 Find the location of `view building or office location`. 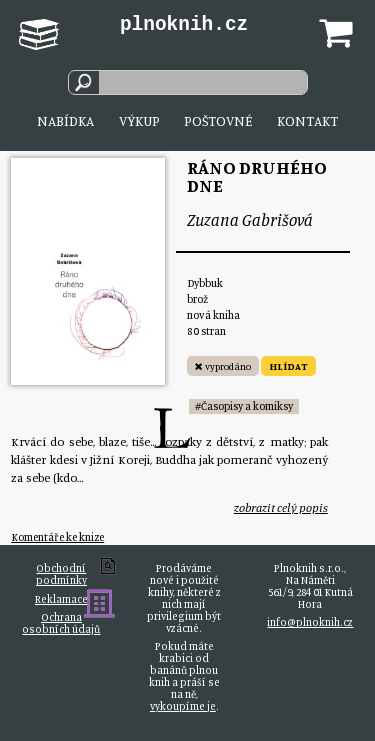

view building or office location is located at coordinates (99, 603).